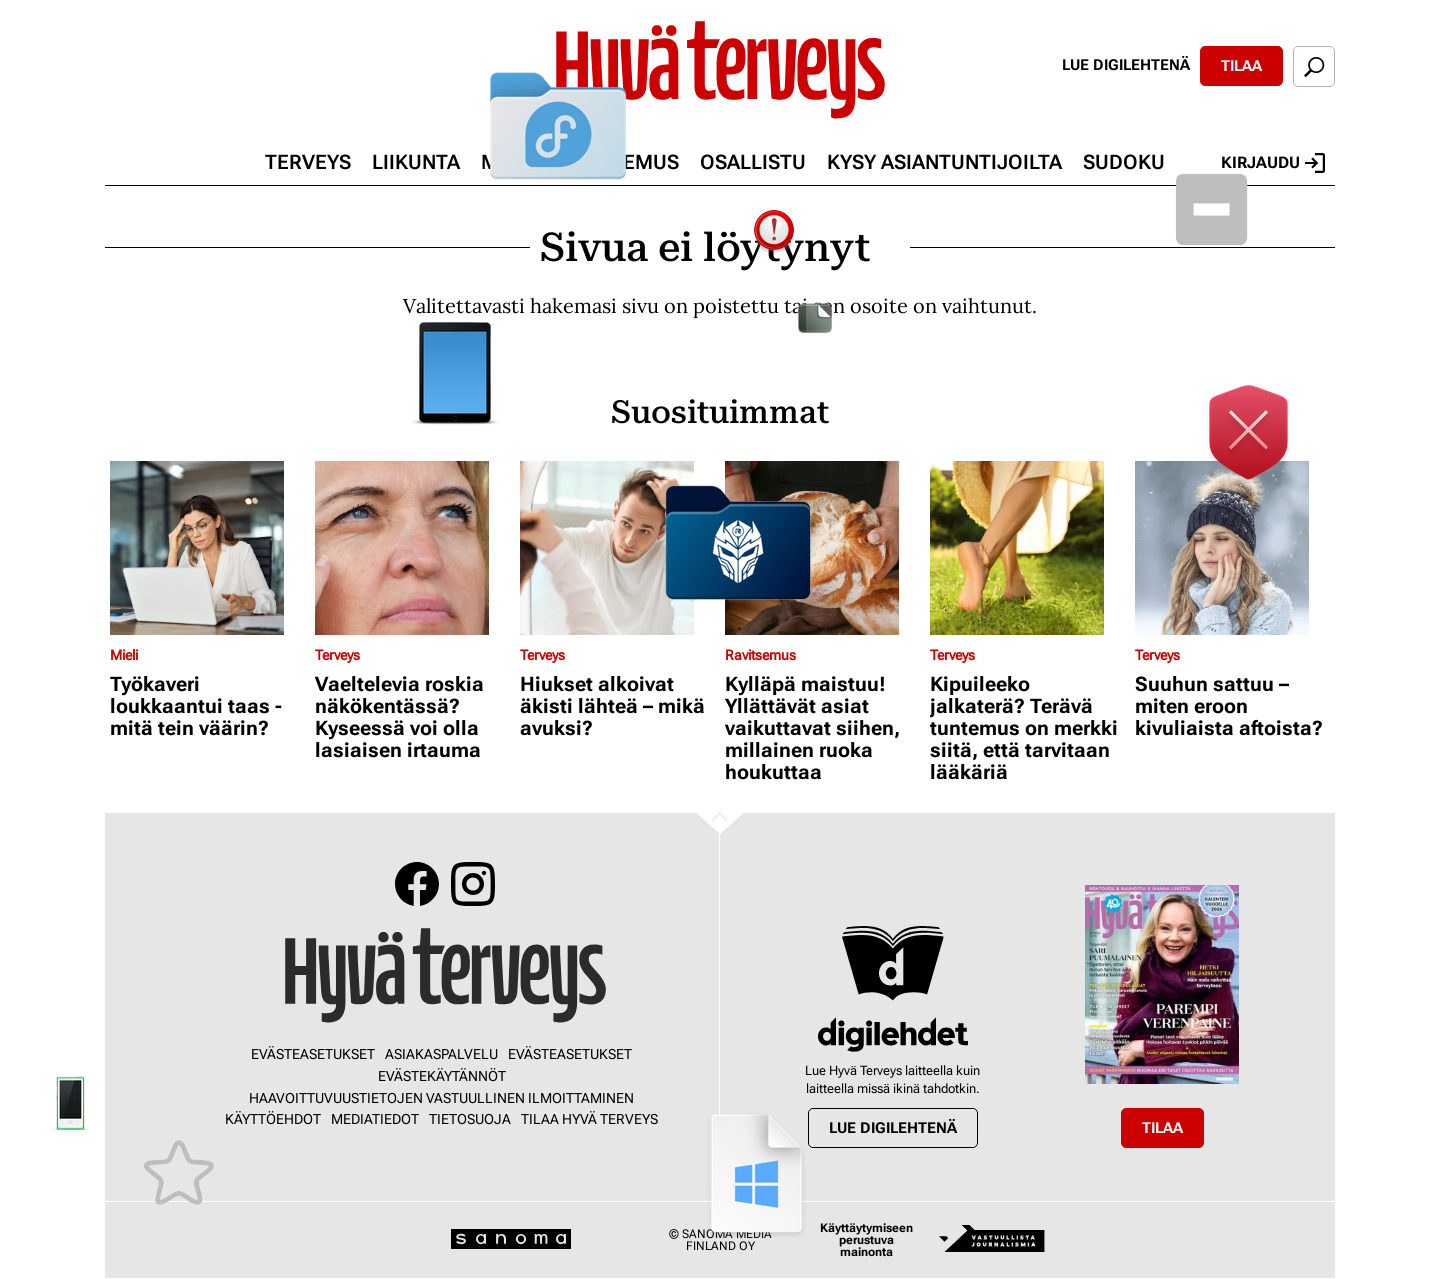 This screenshot has width=1440, height=1279. Describe the element at coordinates (774, 230) in the screenshot. I see `indicates important or critical information` at that location.